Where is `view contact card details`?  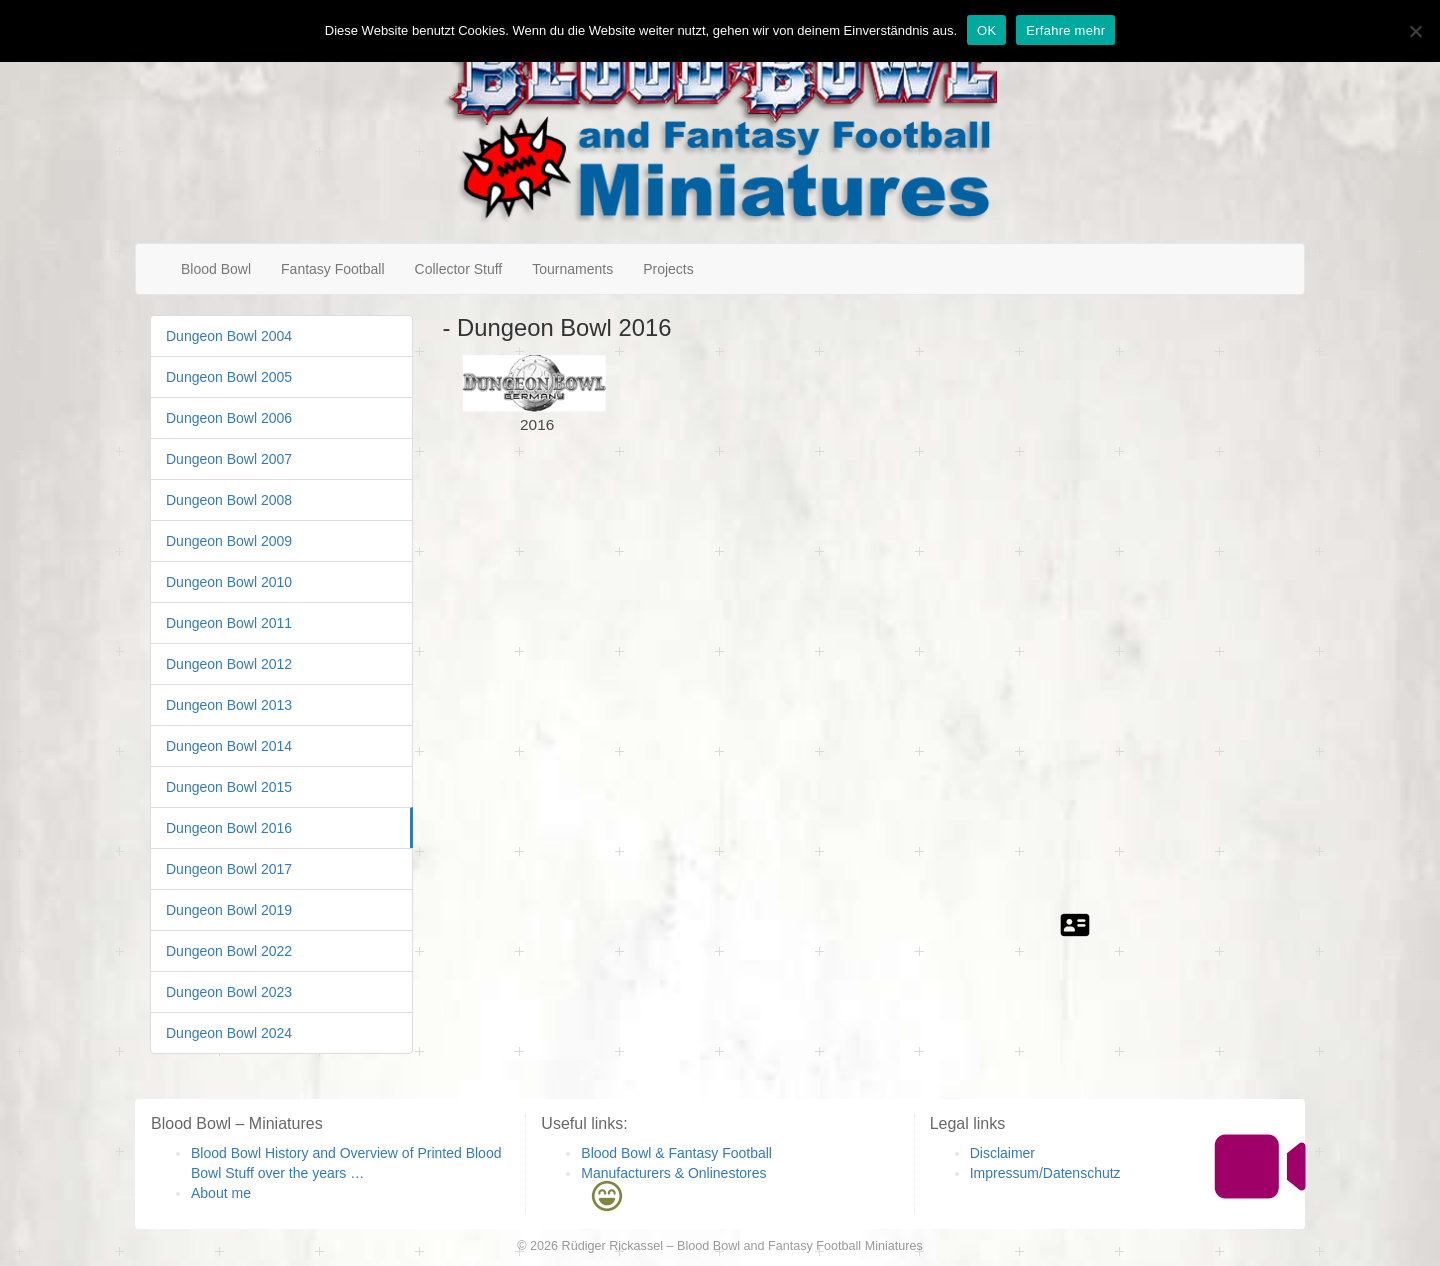
view contact card details is located at coordinates (1075, 925).